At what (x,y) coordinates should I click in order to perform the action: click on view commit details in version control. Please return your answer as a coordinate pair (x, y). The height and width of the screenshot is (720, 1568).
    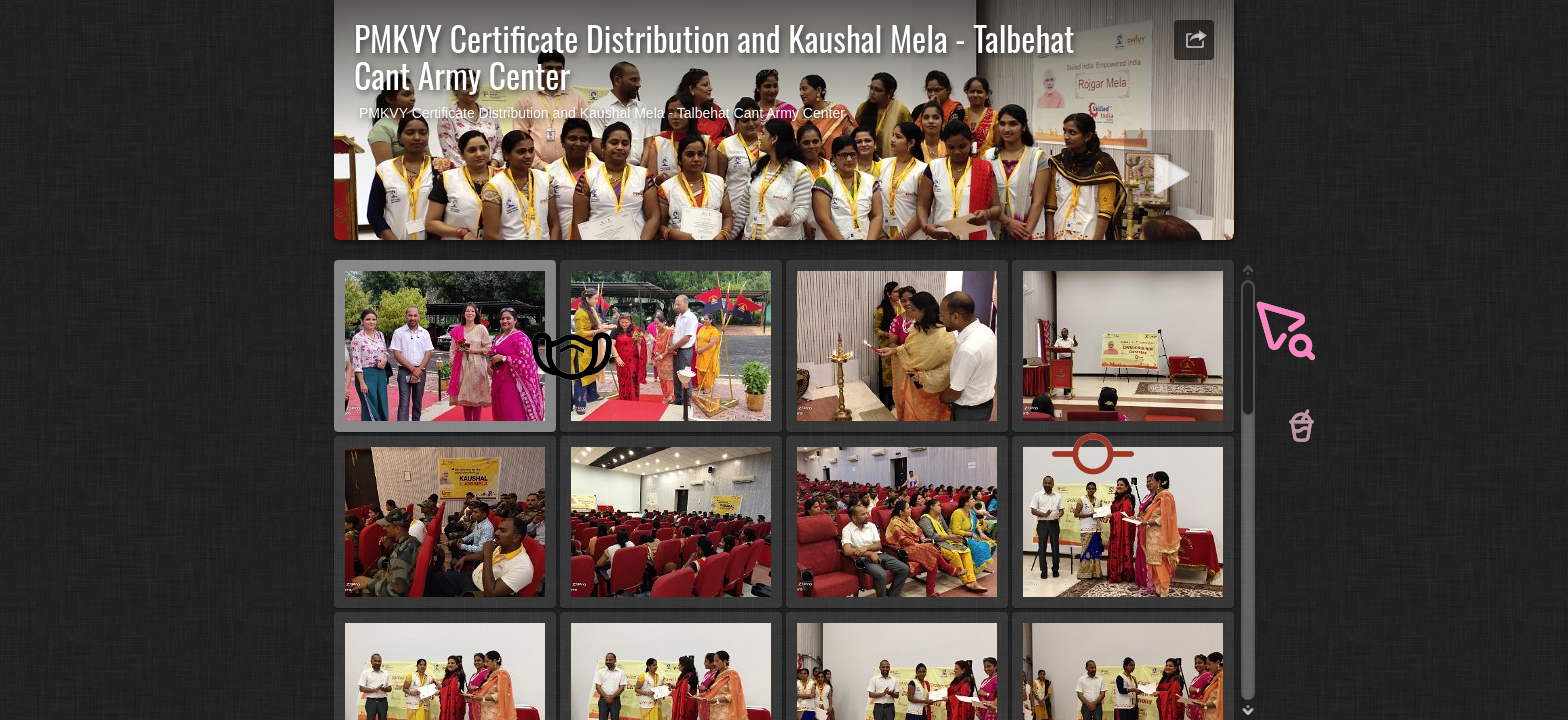
    Looking at the image, I should click on (1093, 454).